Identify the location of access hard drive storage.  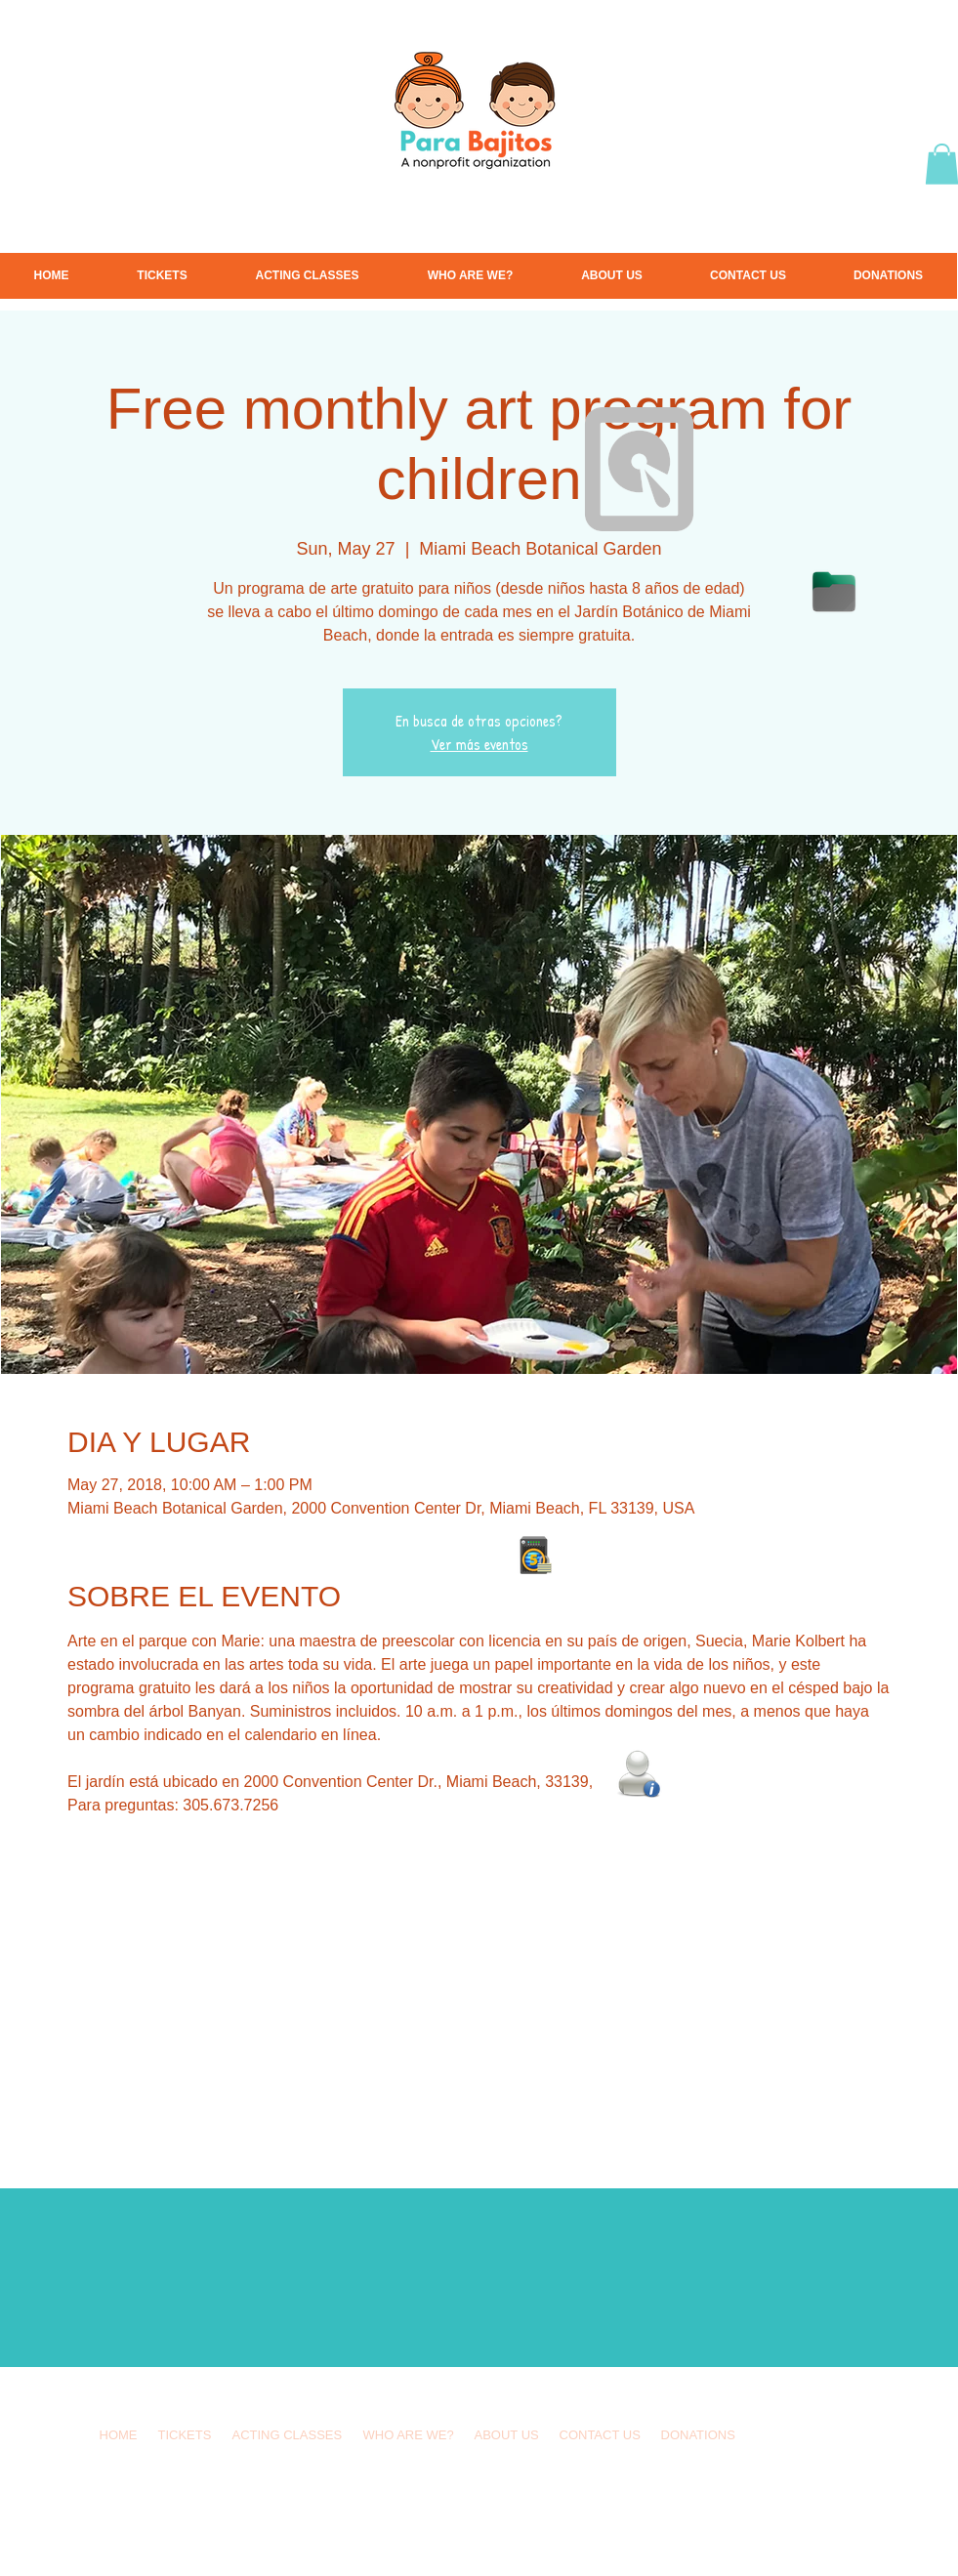
(639, 469).